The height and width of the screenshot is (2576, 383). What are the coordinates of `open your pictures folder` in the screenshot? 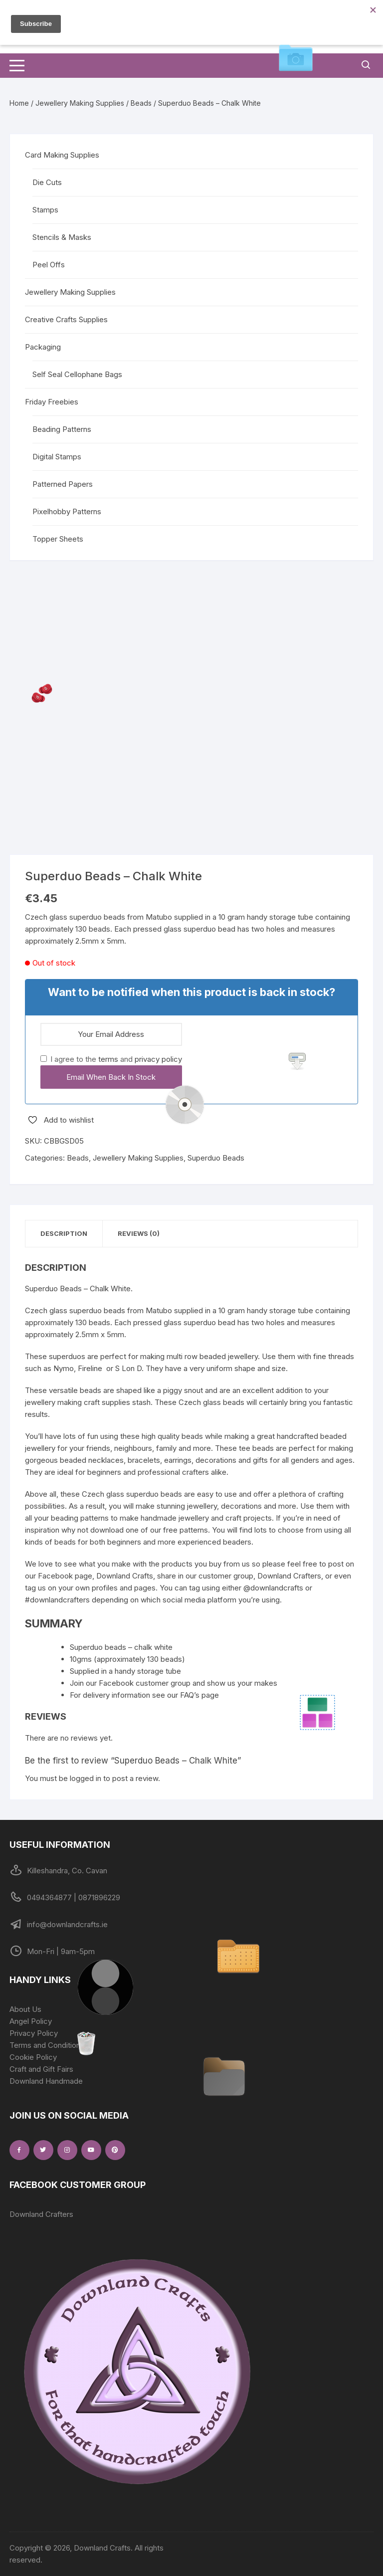 It's located at (296, 58).